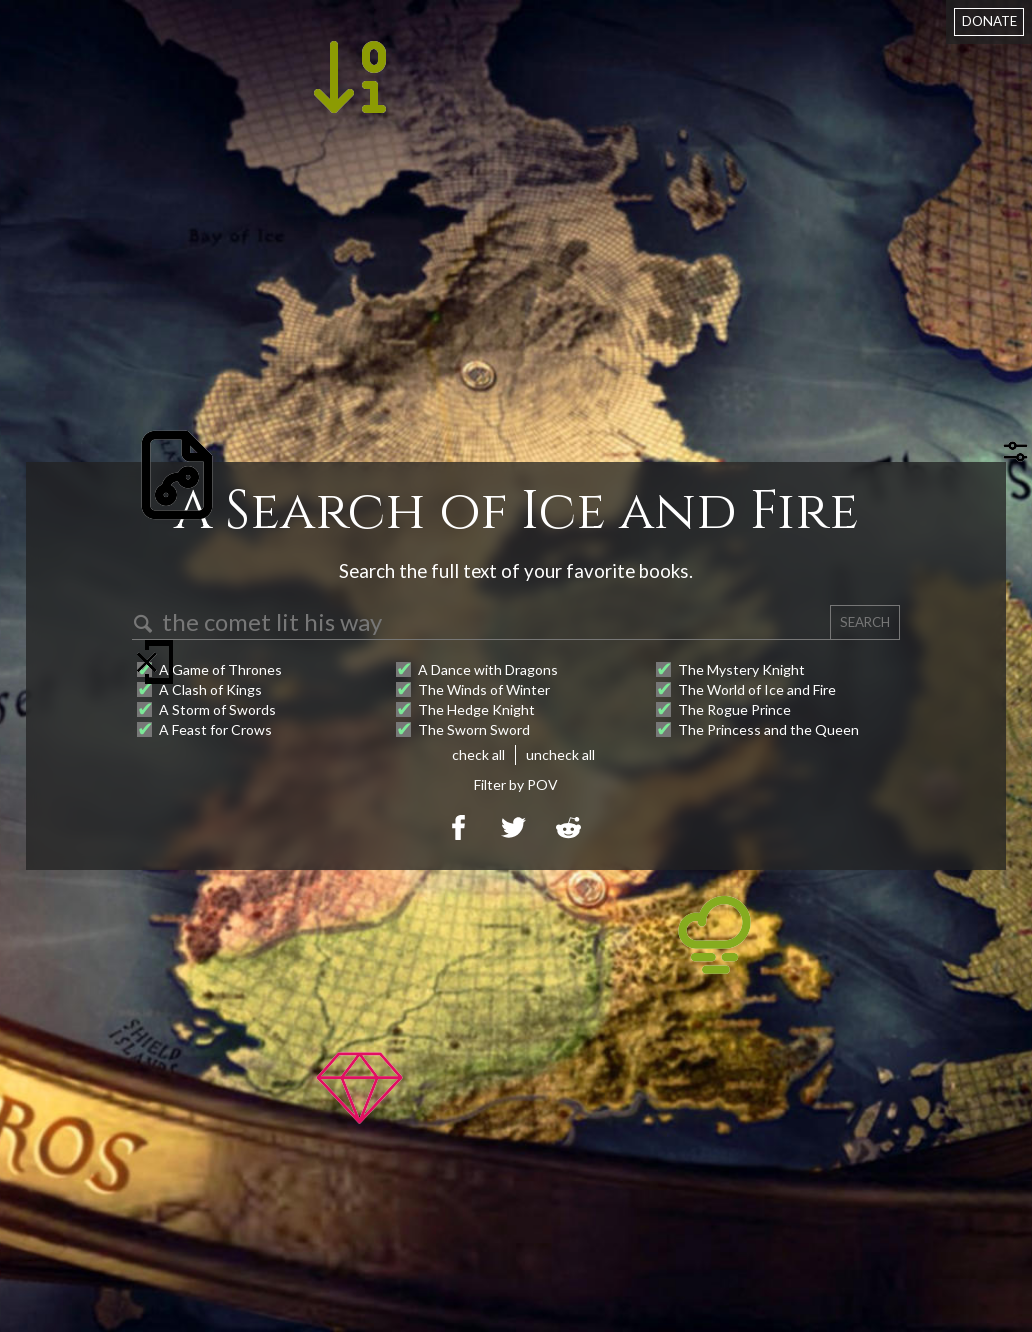  I want to click on open a vector graphics file, so click(177, 475).